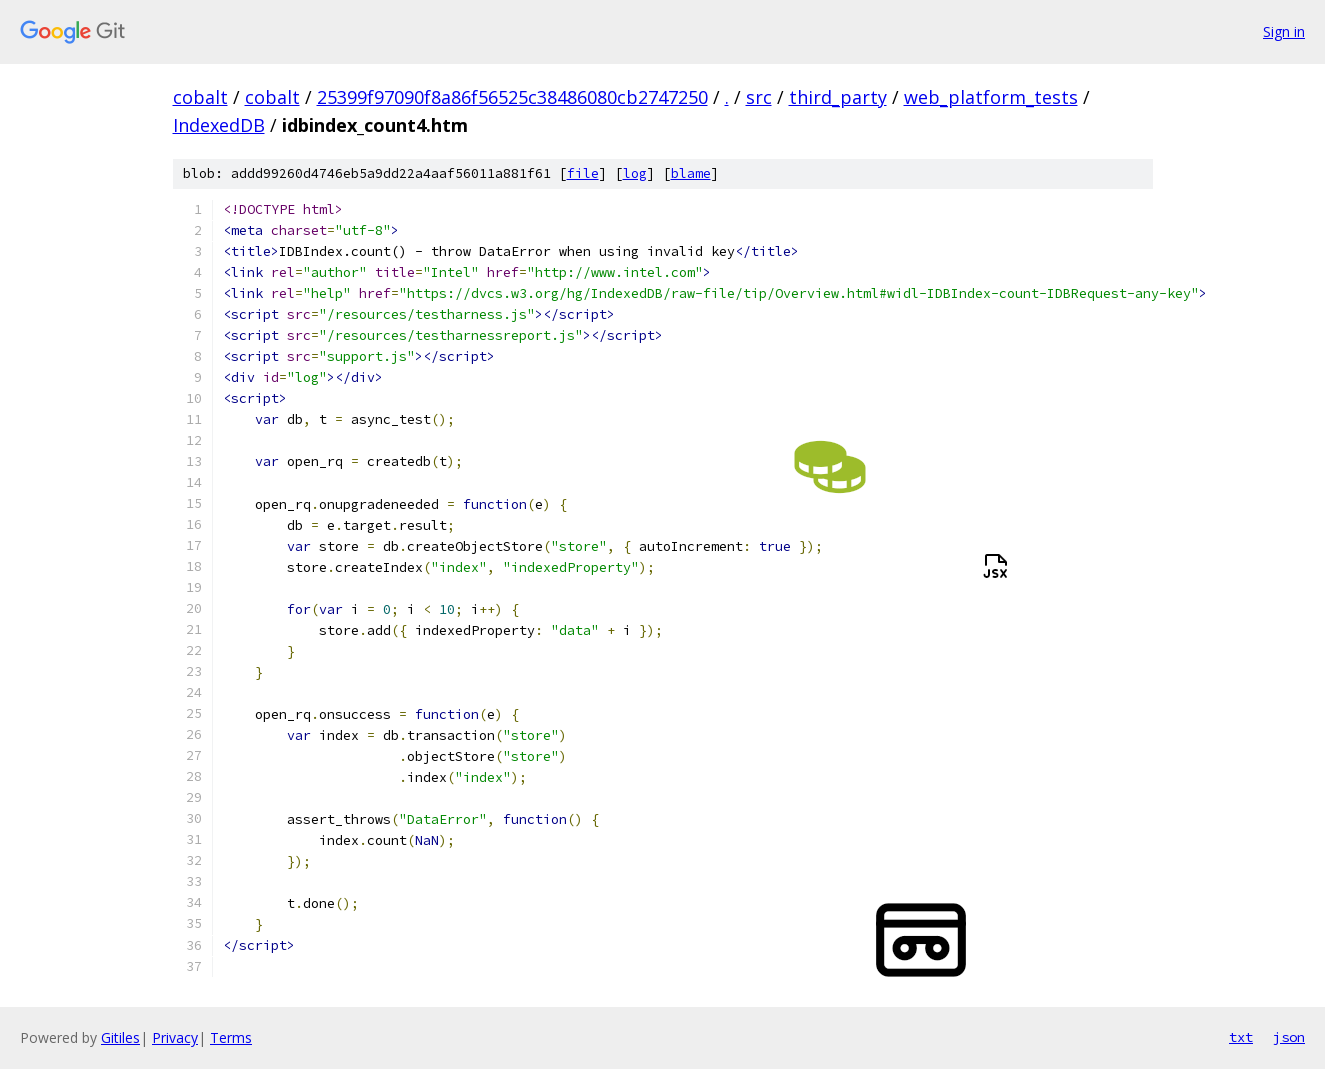 This screenshot has width=1325, height=1069. I want to click on access video archive or recordings, so click(921, 940).